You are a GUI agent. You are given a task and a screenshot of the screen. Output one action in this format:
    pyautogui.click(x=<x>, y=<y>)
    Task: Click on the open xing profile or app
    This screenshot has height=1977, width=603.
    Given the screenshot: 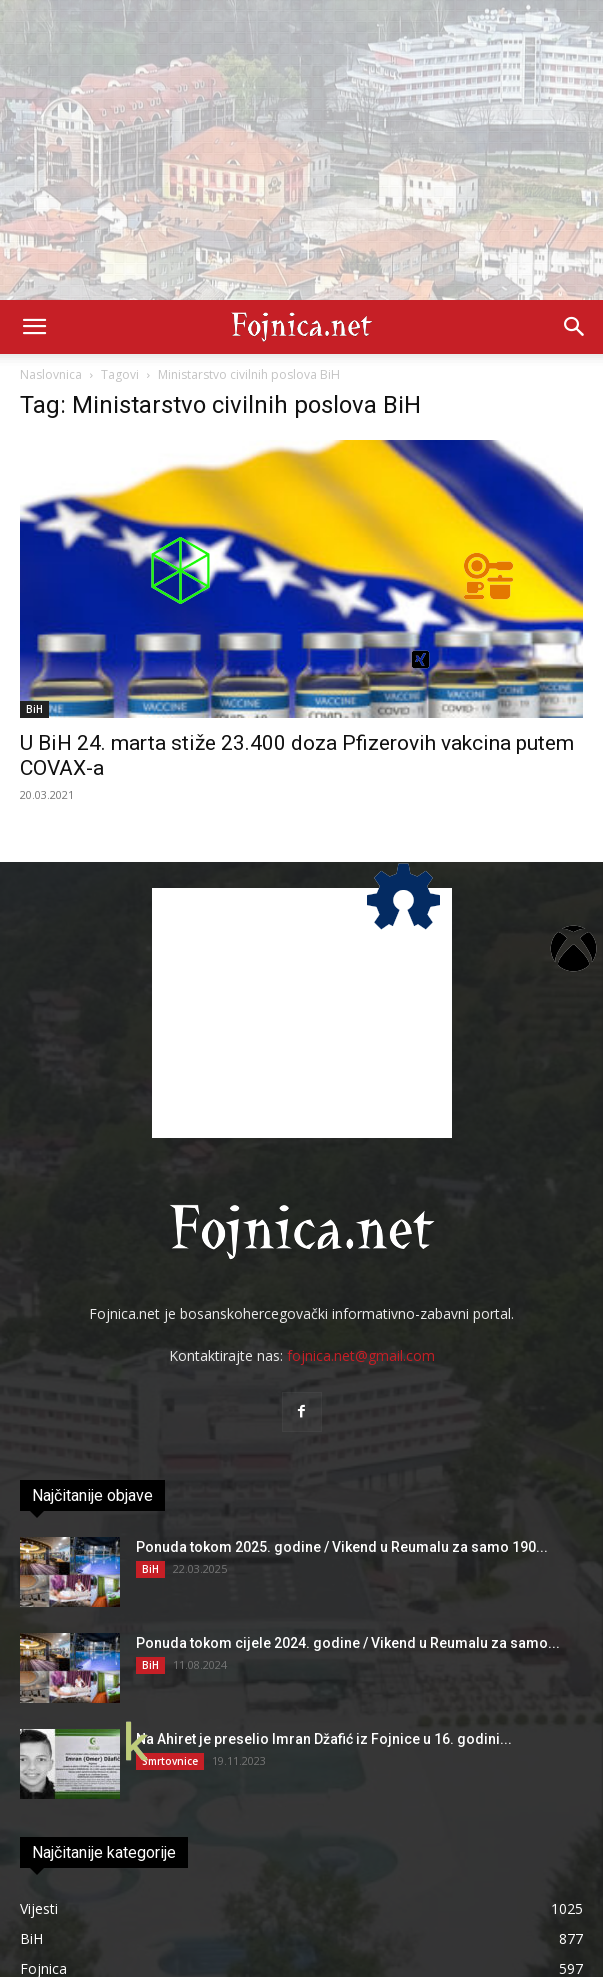 What is the action you would take?
    pyautogui.click(x=420, y=659)
    